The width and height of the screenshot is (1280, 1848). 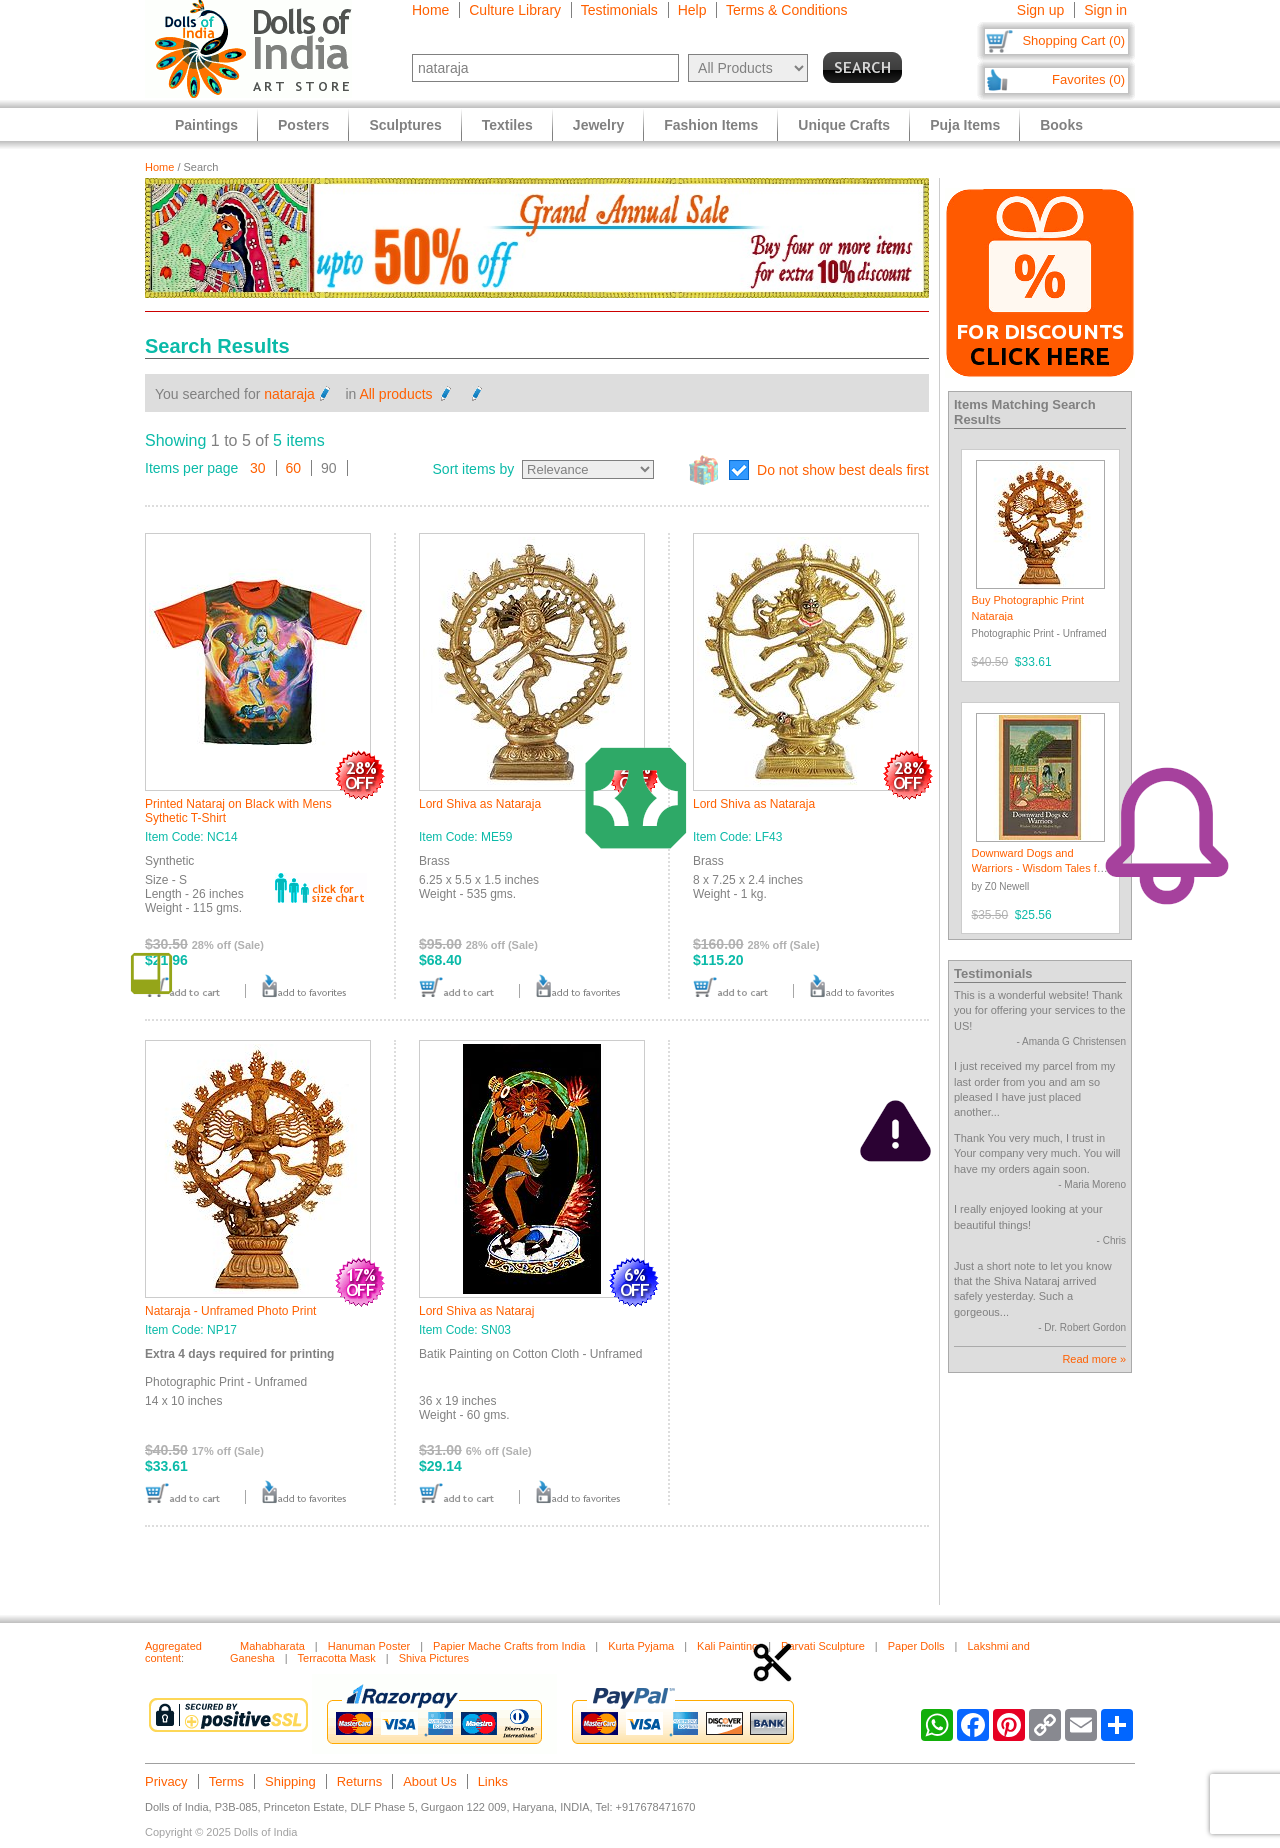 What do you see at coordinates (636, 798) in the screenshot?
I see `indicates active developer badge status on Discord` at bounding box center [636, 798].